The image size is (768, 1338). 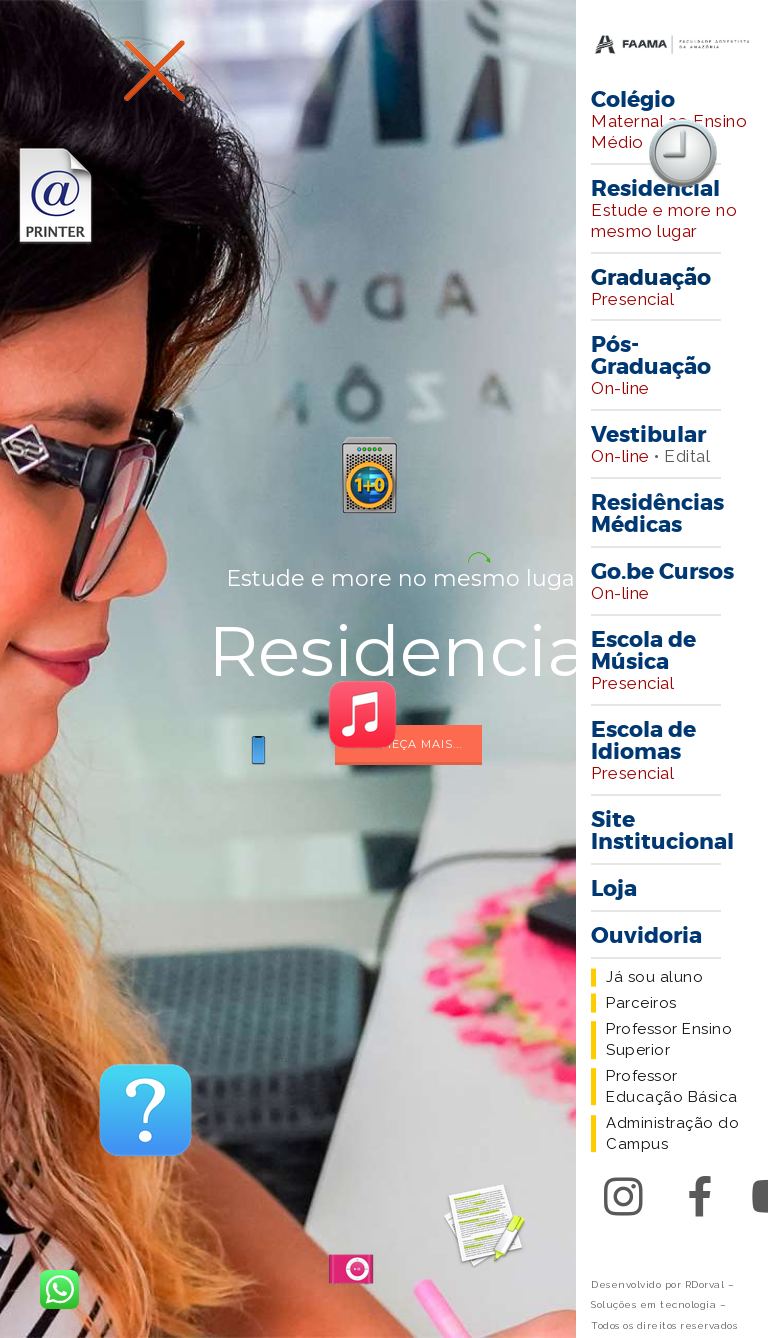 I want to click on summarize or highlight key points in a document, so click(x=486, y=1225).